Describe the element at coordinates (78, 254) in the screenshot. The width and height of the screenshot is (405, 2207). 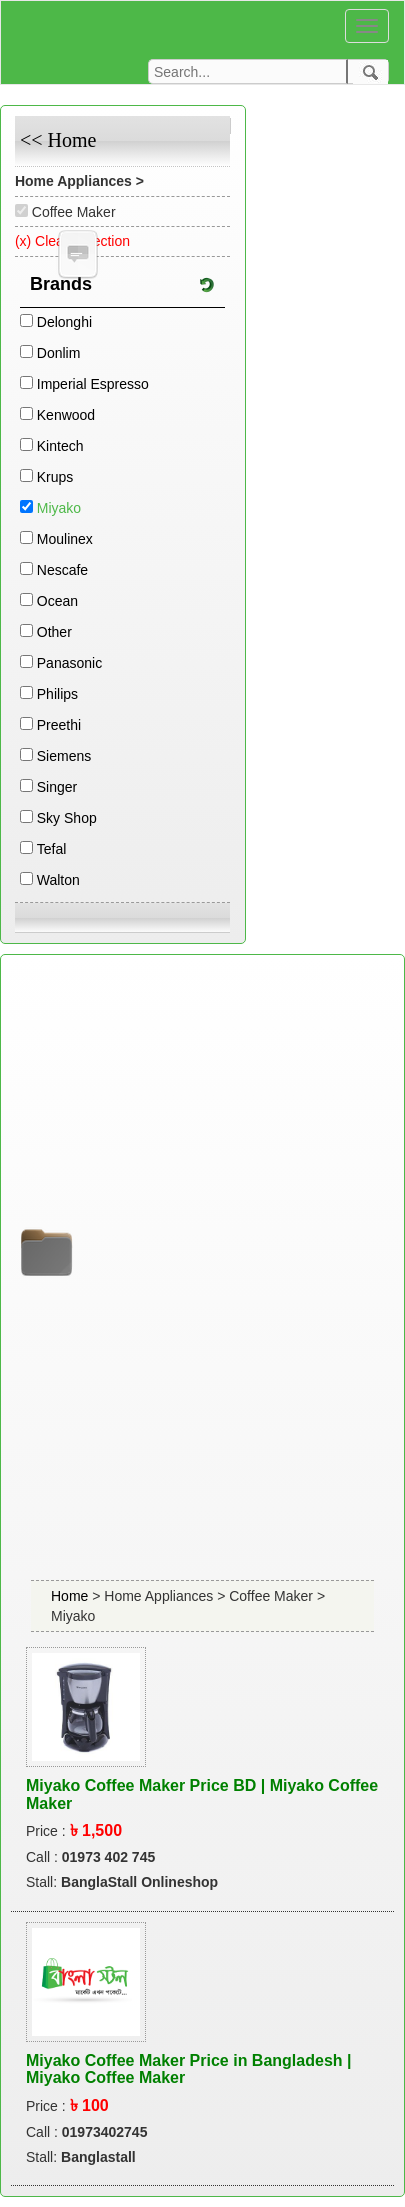
I see `a SAMI subtitle or caption file` at that location.